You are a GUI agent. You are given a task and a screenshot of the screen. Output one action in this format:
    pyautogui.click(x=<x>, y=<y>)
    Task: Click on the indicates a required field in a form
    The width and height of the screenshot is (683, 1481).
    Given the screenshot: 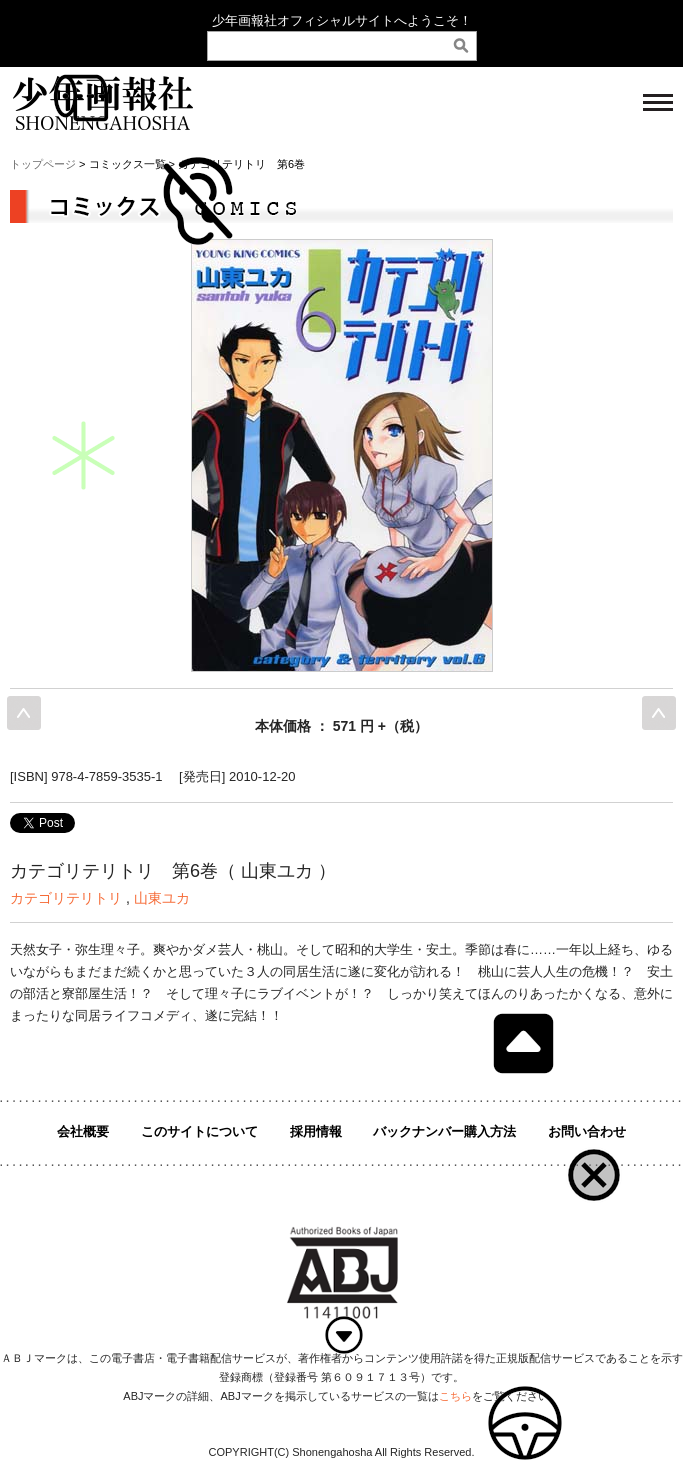 What is the action you would take?
    pyautogui.click(x=83, y=455)
    